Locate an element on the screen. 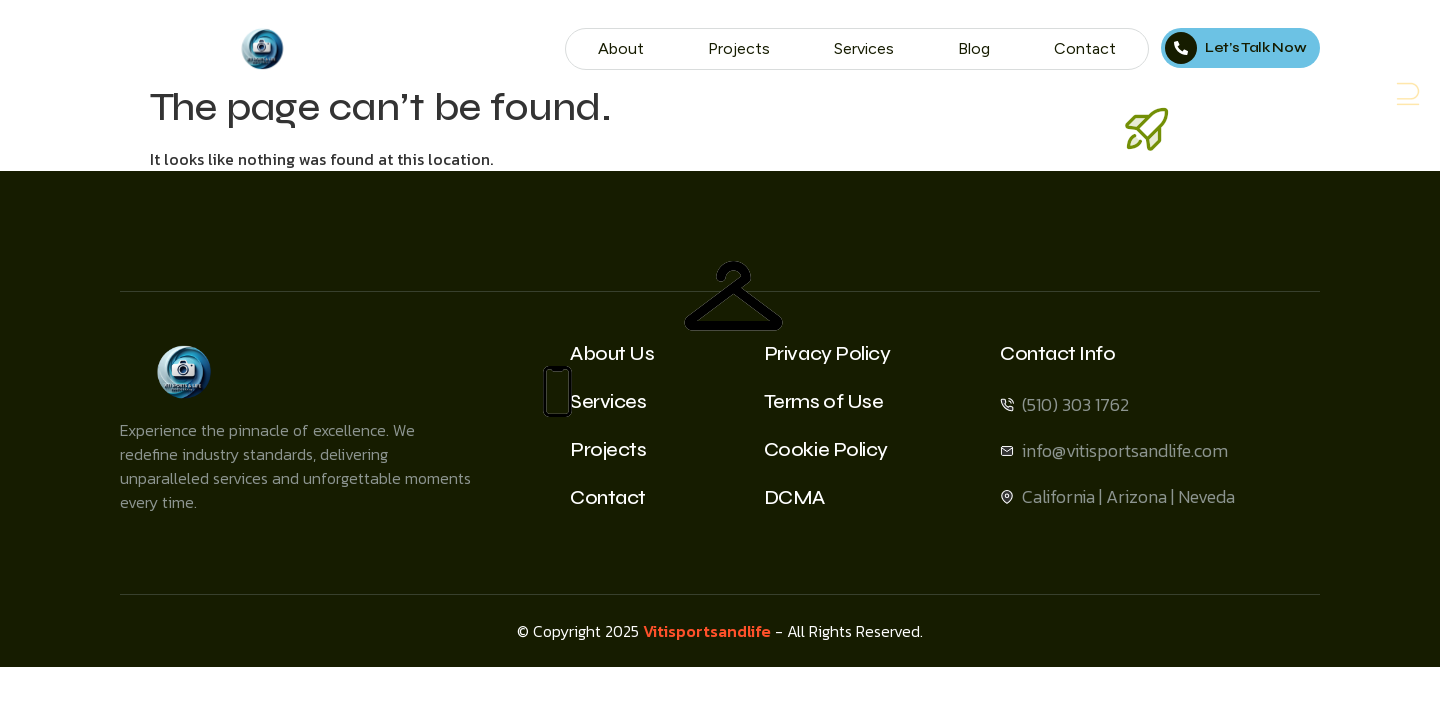 Image resolution: width=1440 pixels, height=720 pixels. indicates a superset mathematical relationship is located at coordinates (1407, 94).